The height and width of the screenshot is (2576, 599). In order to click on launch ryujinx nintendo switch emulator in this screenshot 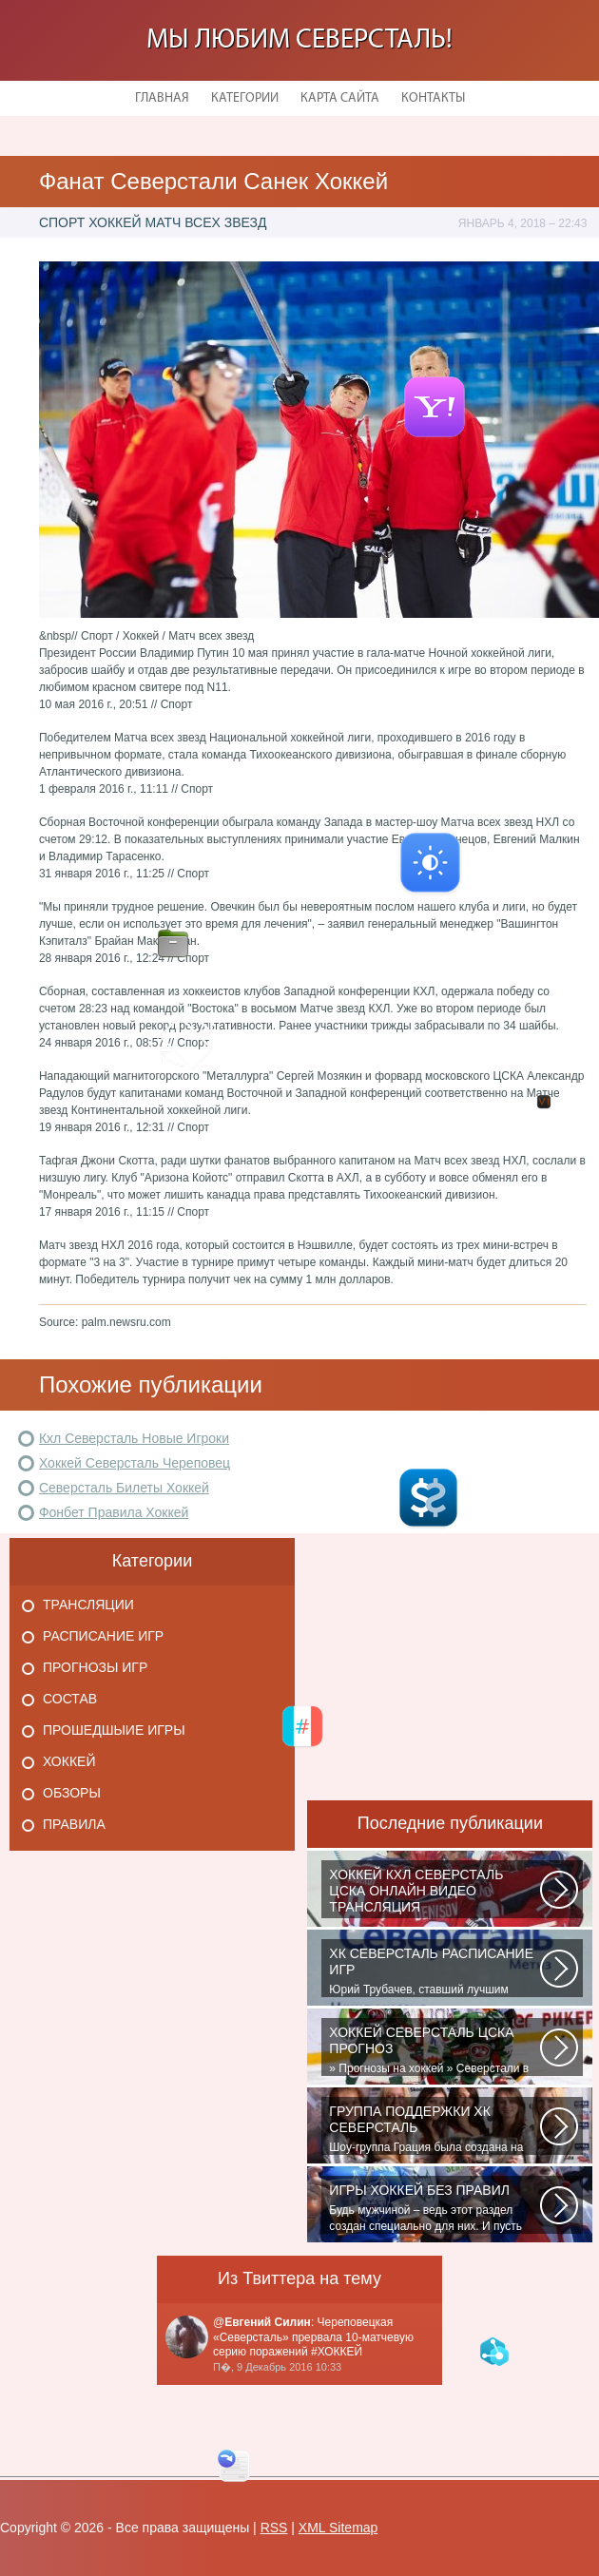, I will do `click(302, 1726)`.